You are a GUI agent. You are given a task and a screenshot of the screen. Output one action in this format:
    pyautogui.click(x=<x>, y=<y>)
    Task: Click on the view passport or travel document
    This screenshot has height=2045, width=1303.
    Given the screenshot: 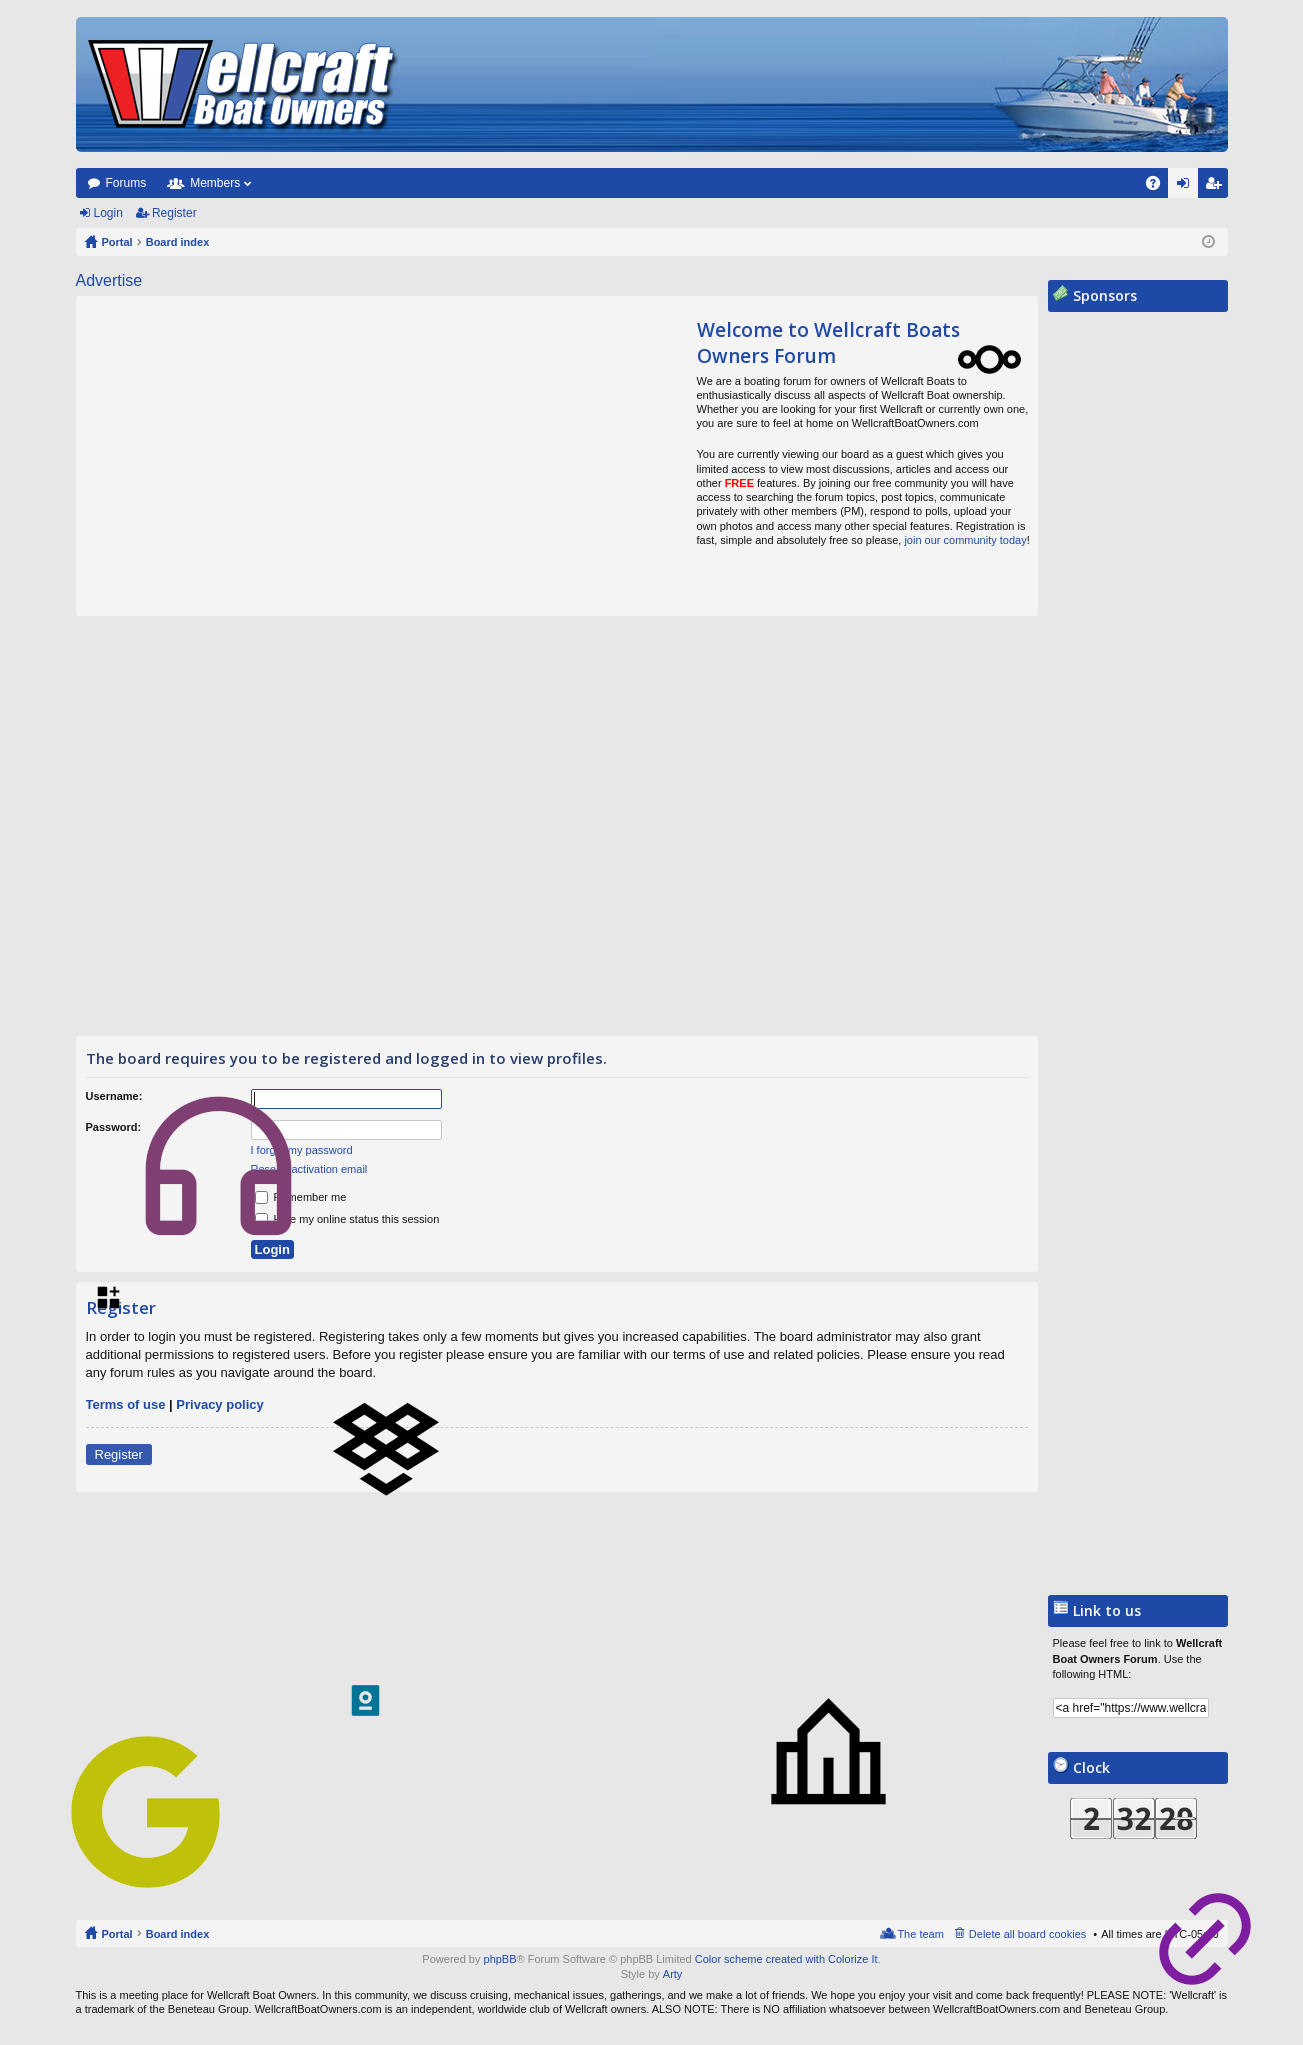 What is the action you would take?
    pyautogui.click(x=365, y=1700)
    